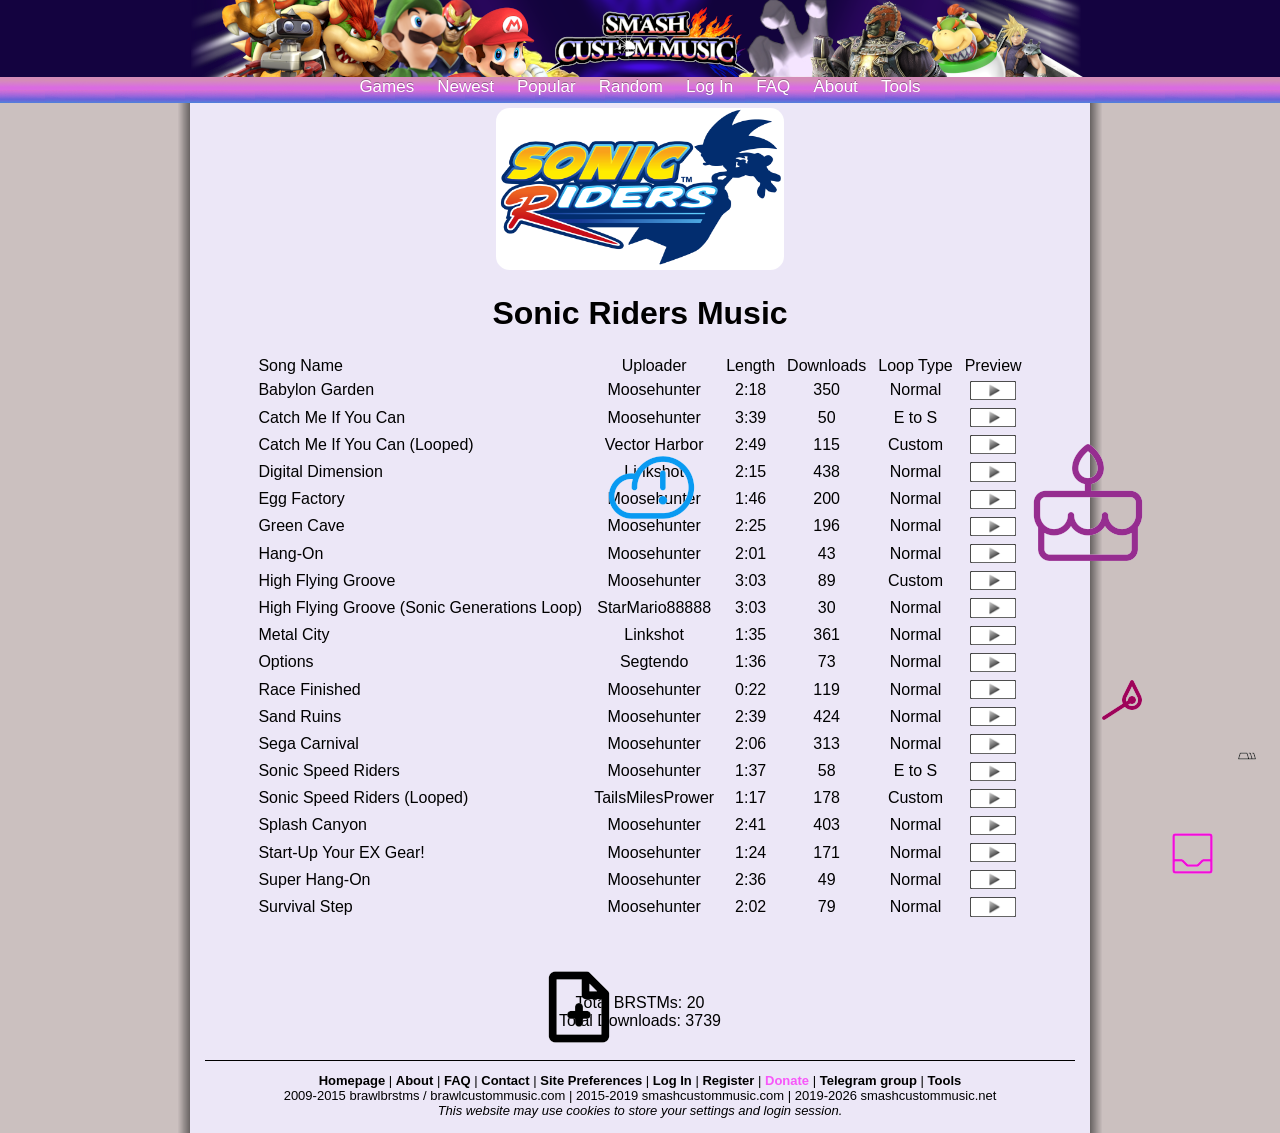 The width and height of the screenshot is (1280, 1133). Describe the element at coordinates (1088, 511) in the screenshot. I see `view birthday or celebration reminders` at that location.